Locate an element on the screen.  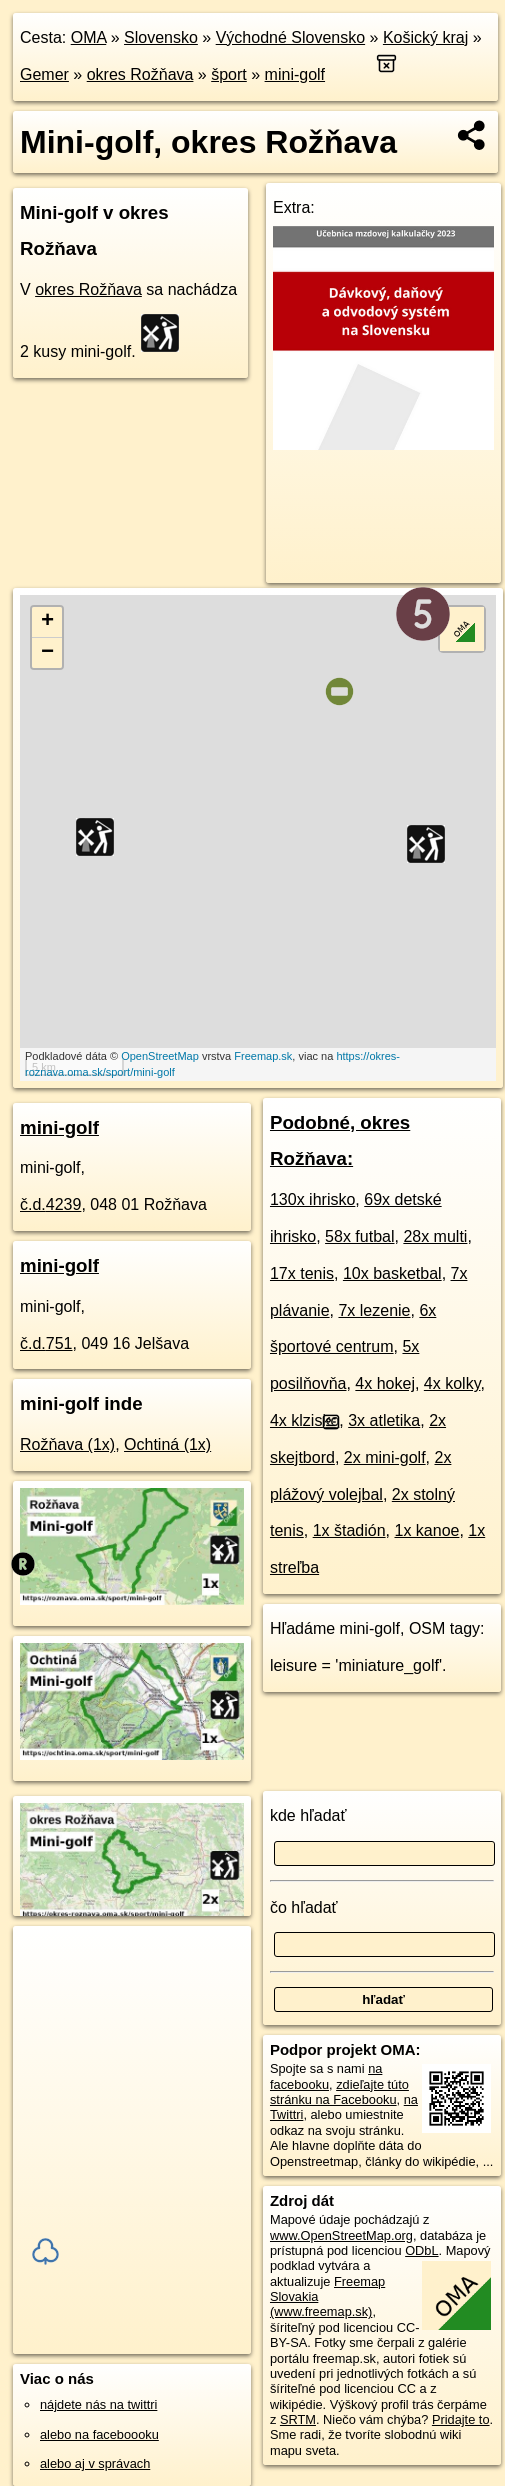
indicates a registered trademark symbol is located at coordinates (23, 1564).